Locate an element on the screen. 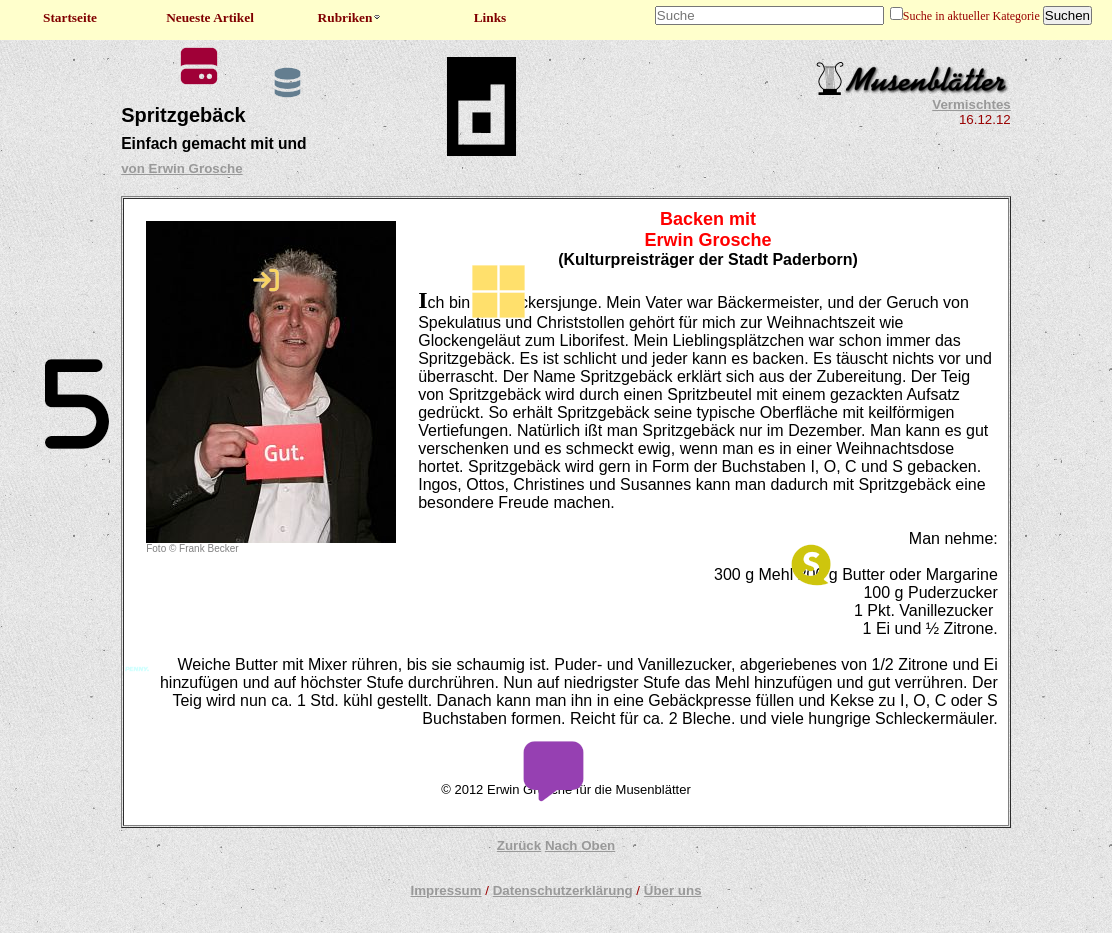 The width and height of the screenshot is (1112, 933). open the Speakap app is located at coordinates (811, 565).